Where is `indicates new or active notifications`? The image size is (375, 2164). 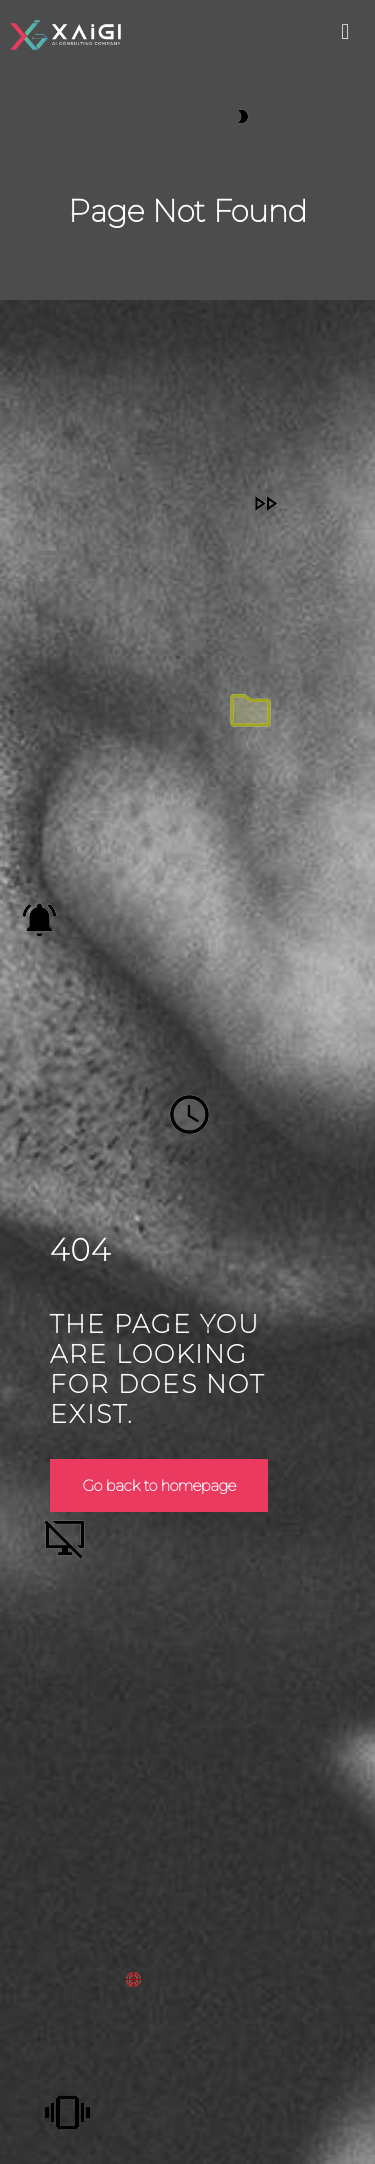
indicates new or active notifications is located at coordinates (39, 919).